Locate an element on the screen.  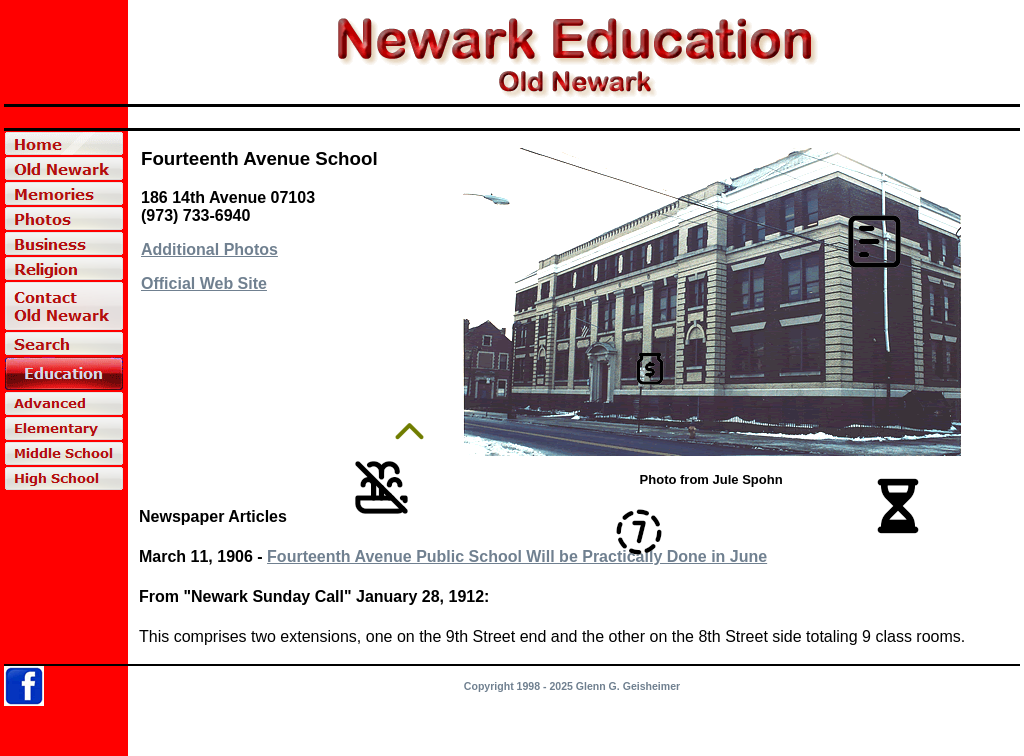
align content to the left with full-width stretching is located at coordinates (874, 241).